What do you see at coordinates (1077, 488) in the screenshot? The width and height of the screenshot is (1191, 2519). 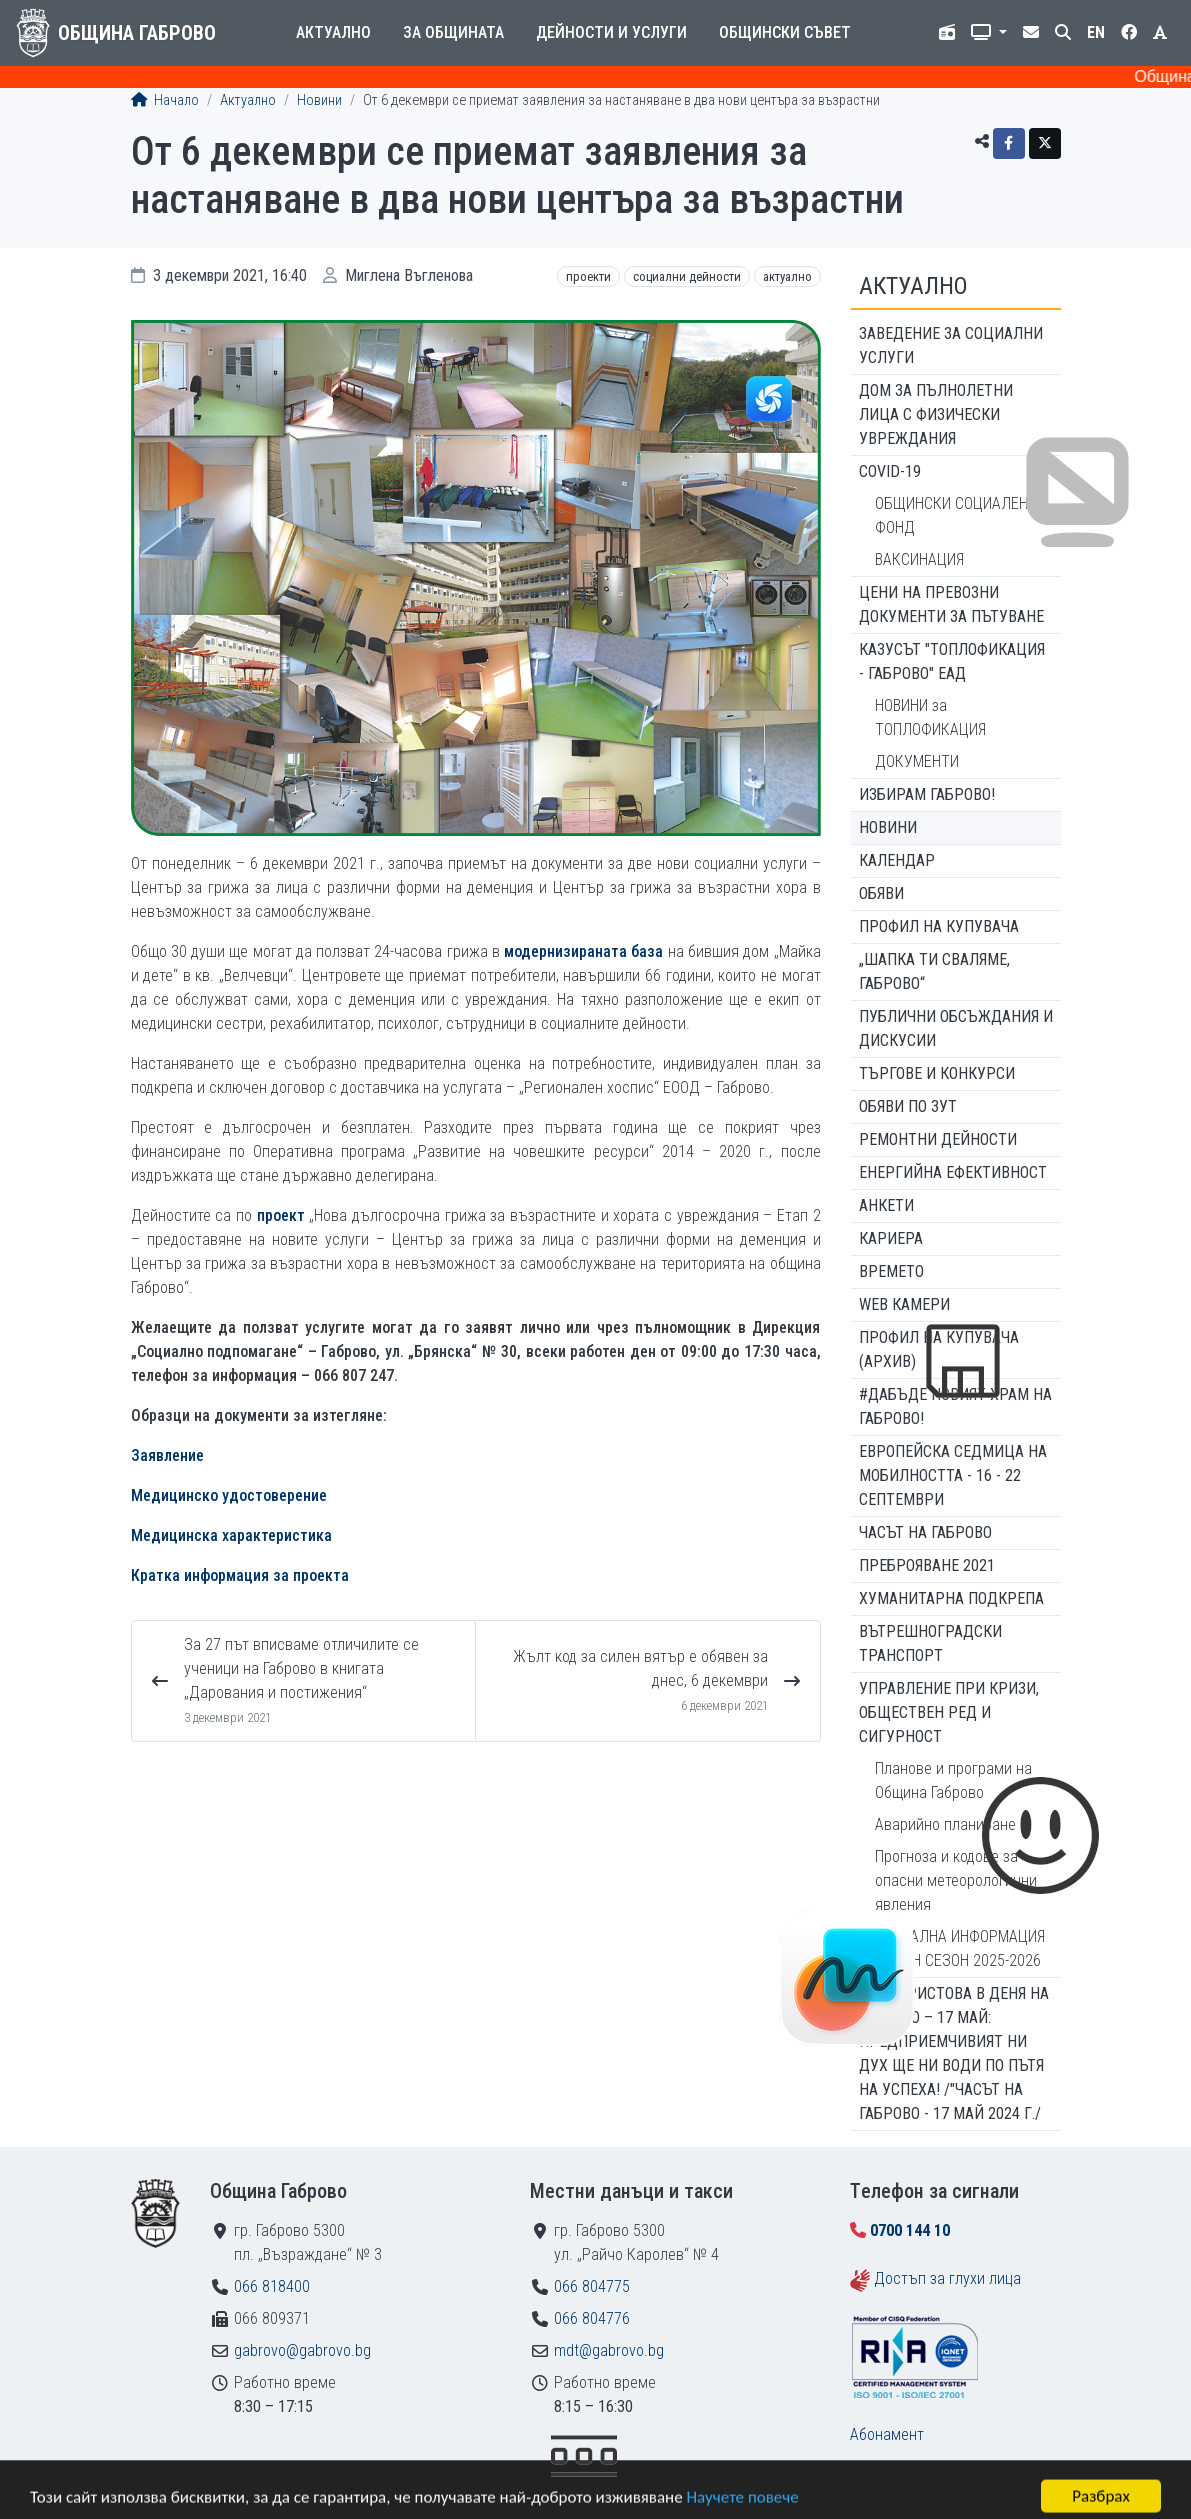 I see `adjust display or monitor settings` at bounding box center [1077, 488].